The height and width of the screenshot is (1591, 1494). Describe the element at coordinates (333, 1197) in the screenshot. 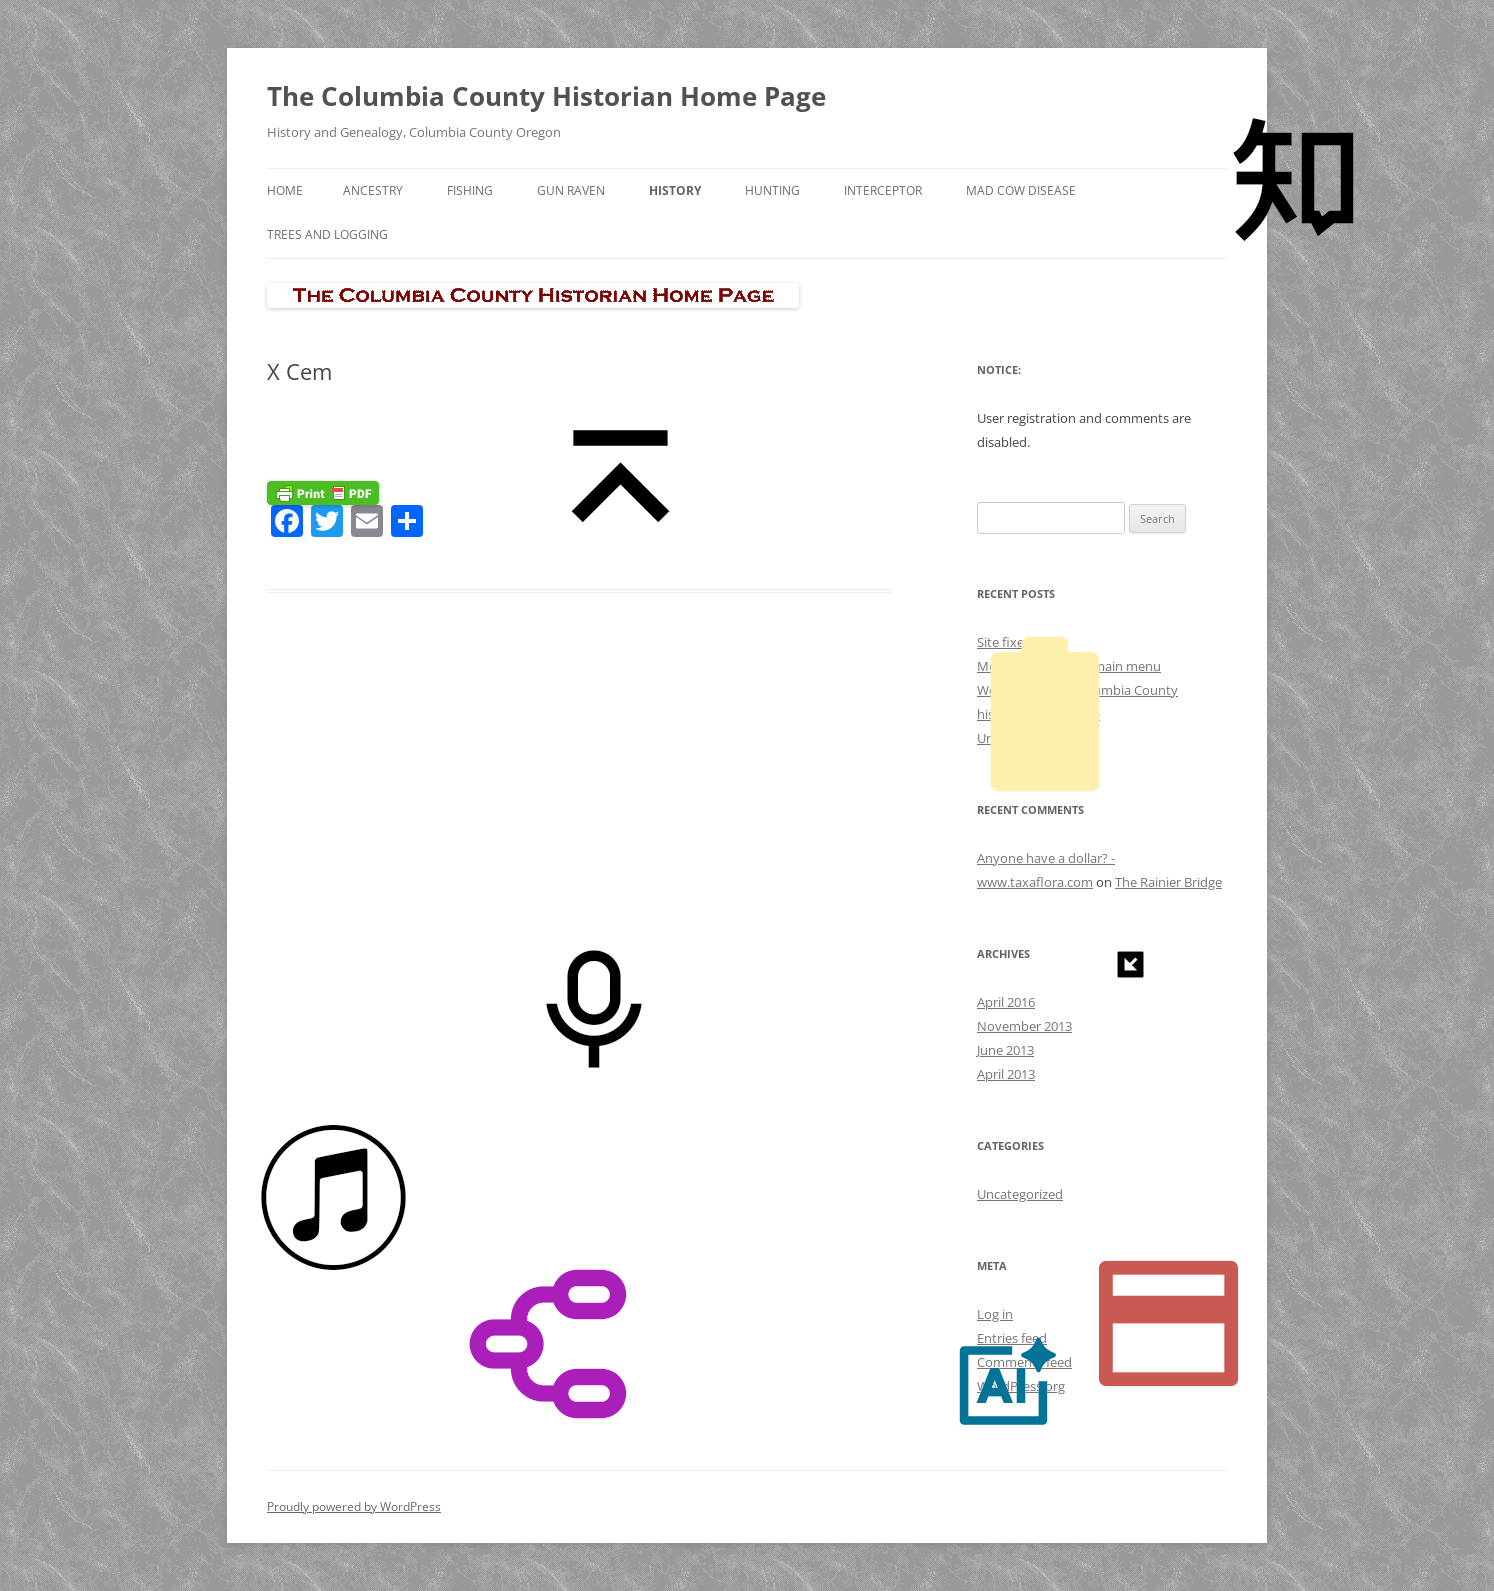

I see `open itunes application` at that location.